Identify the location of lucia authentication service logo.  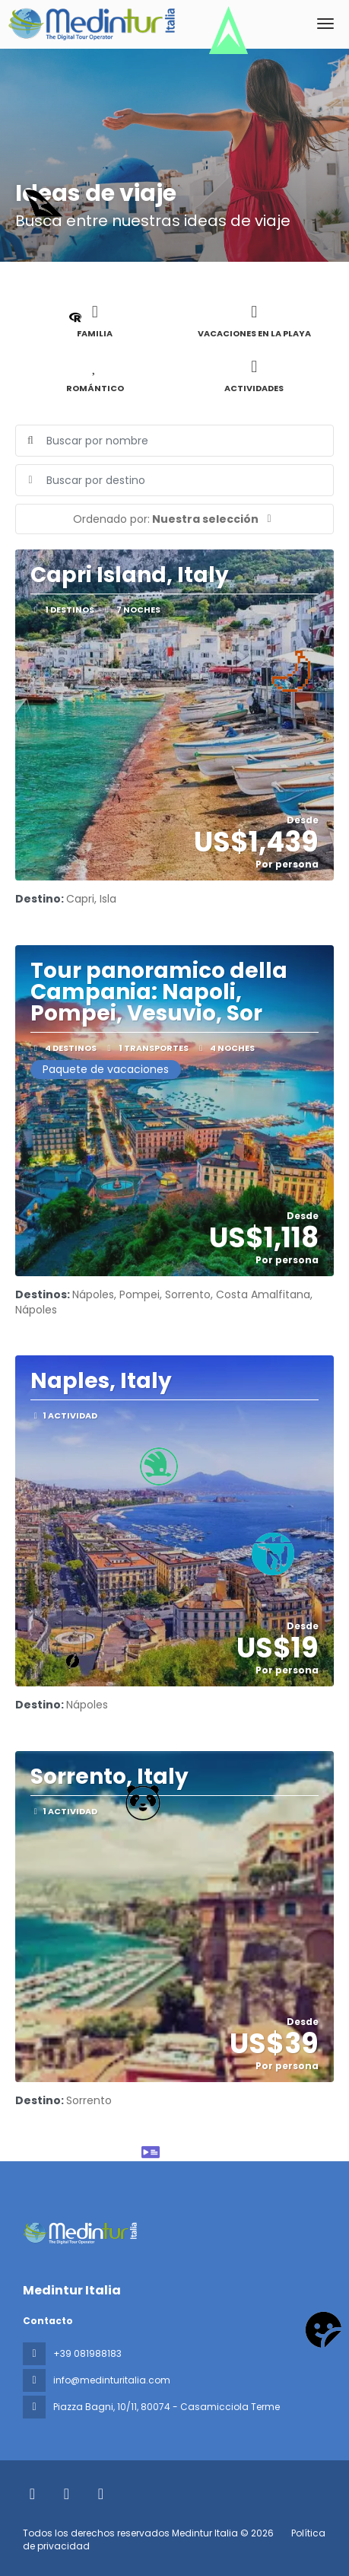
(228, 30).